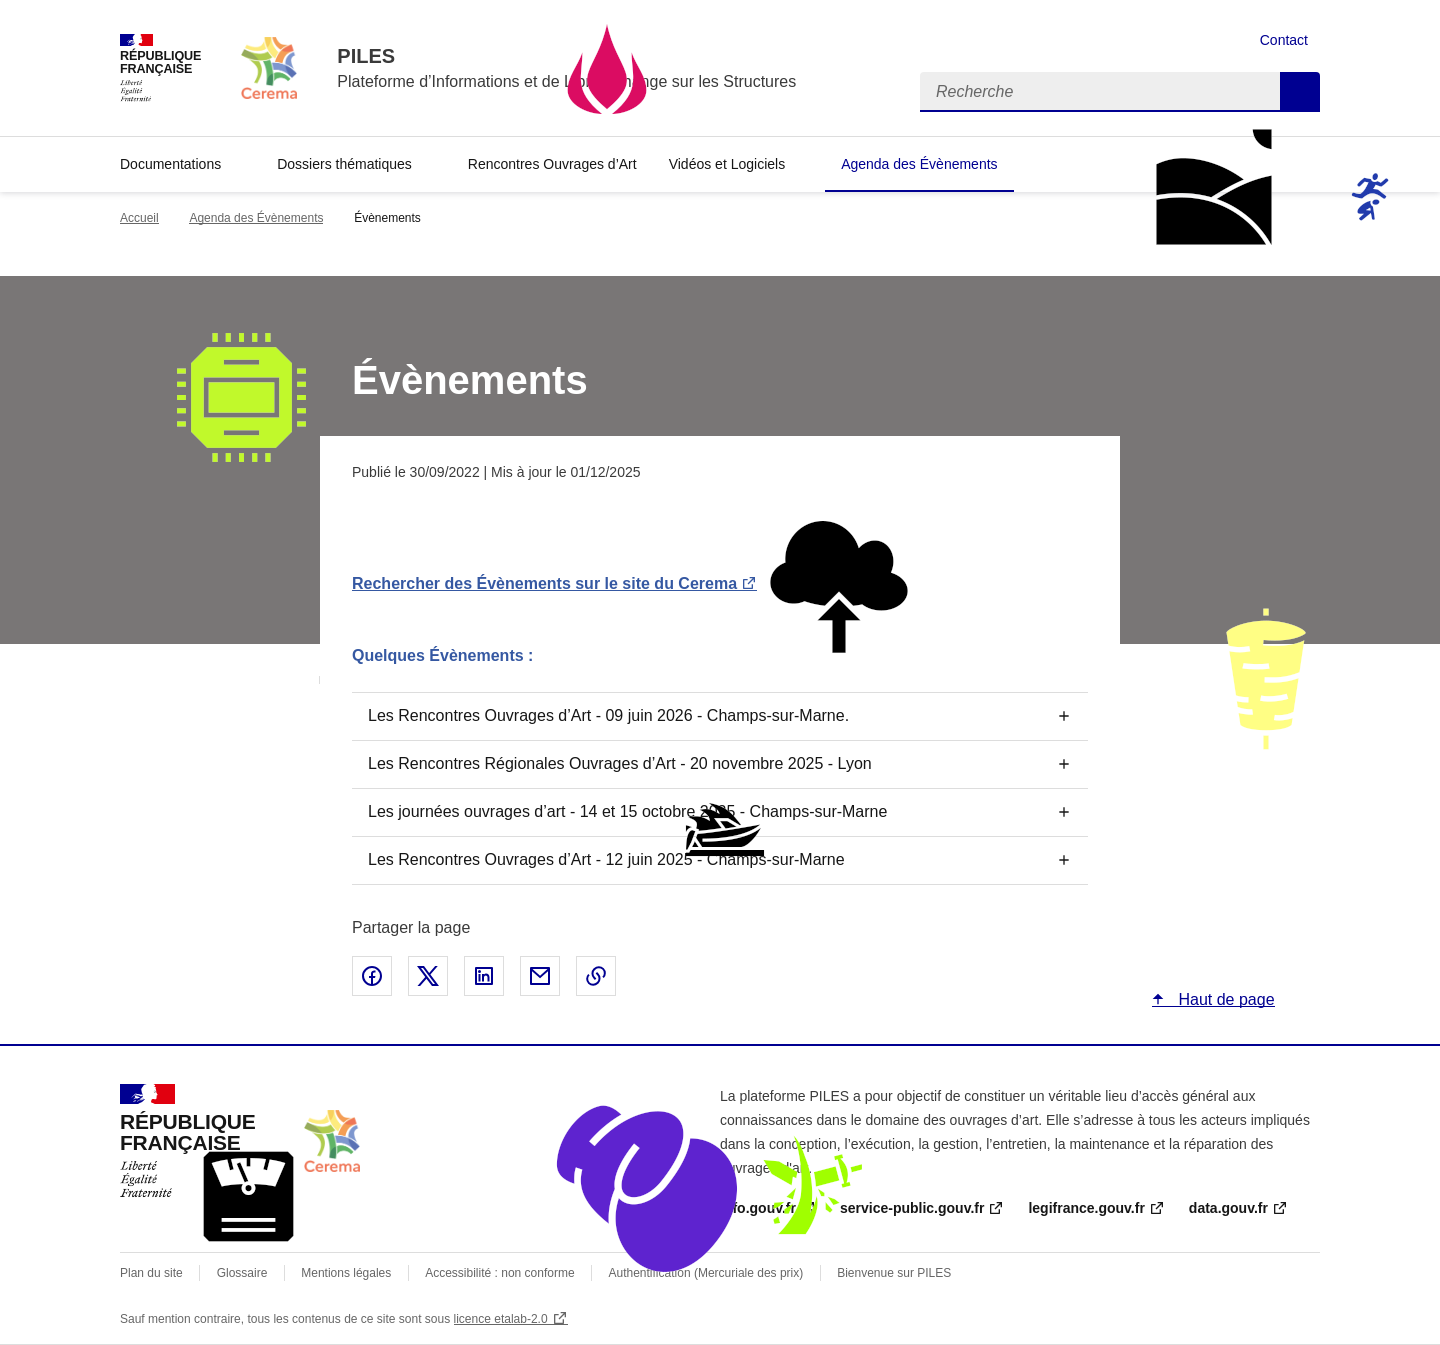  What do you see at coordinates (1214, 187) in the screenshot?
I see `view terrain or landscape mode` at bounding box center [1214, 187].